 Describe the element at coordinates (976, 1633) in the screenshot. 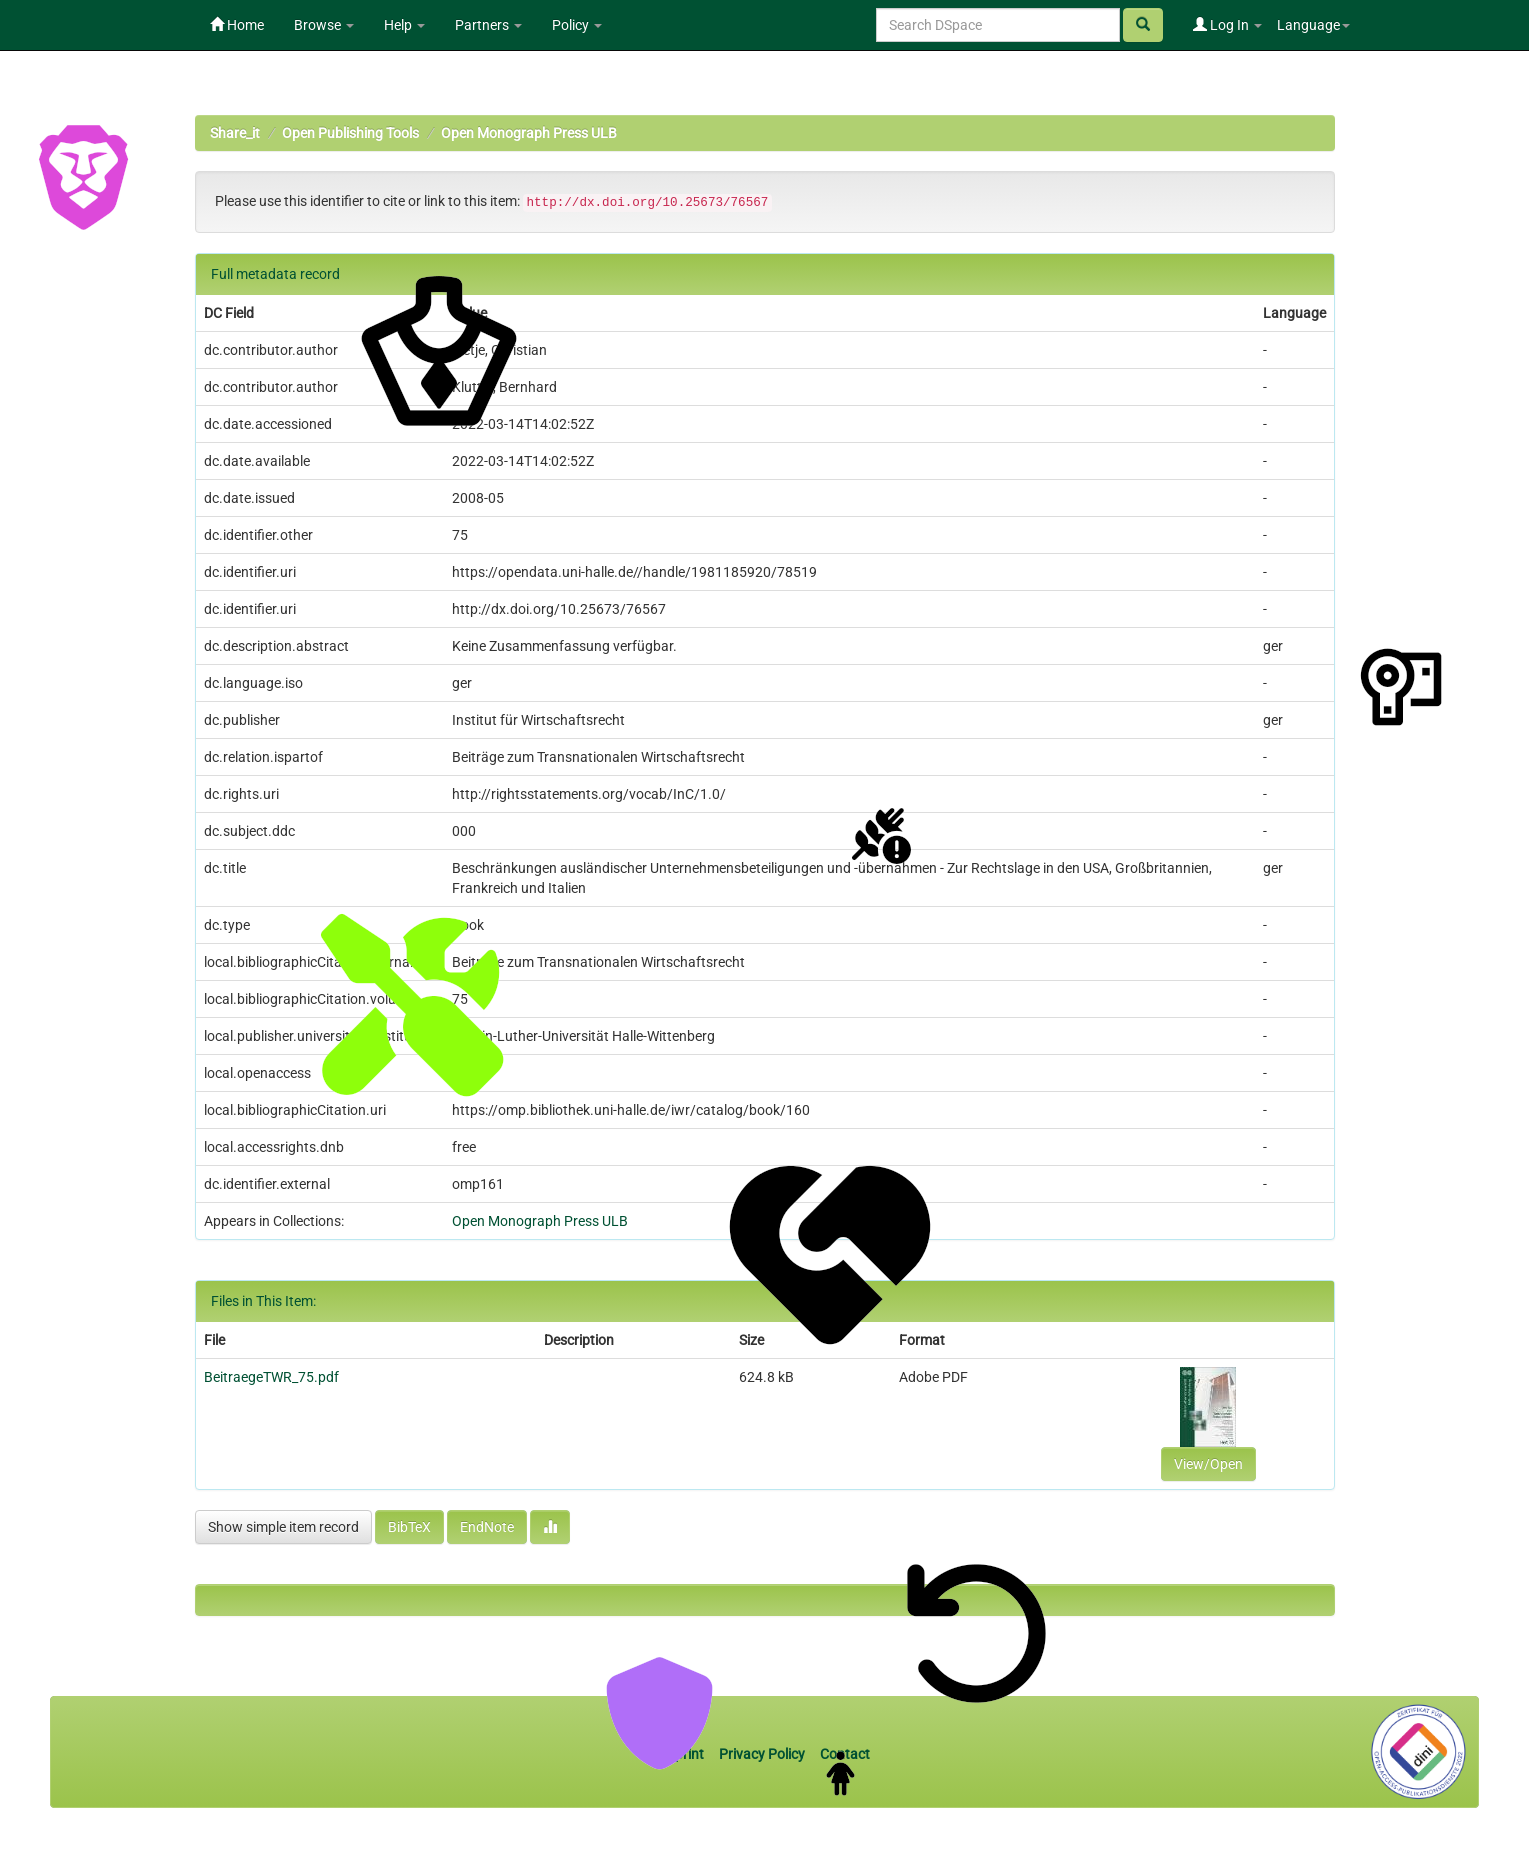

I see `undo the last action` at that location.